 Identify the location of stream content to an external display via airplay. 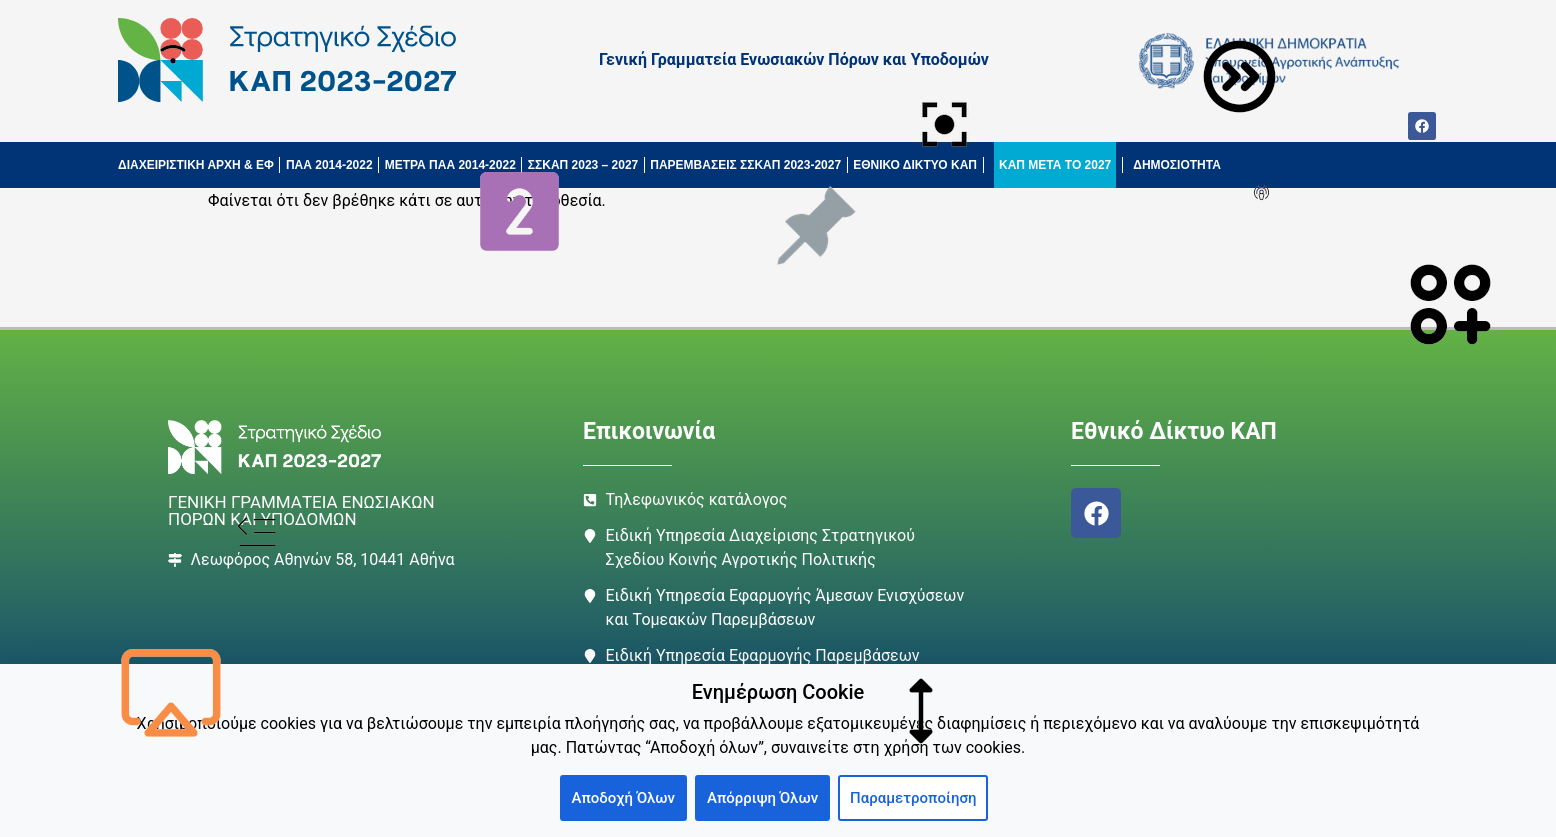
(171, 691).